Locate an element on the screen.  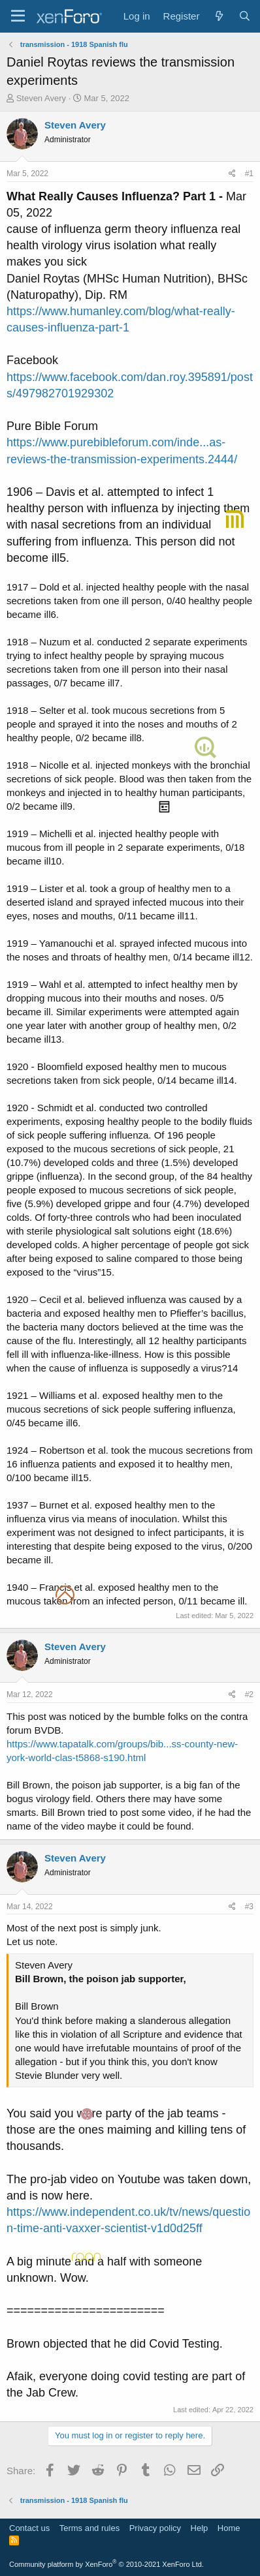
open pages document is located at coordinates (164, 806).